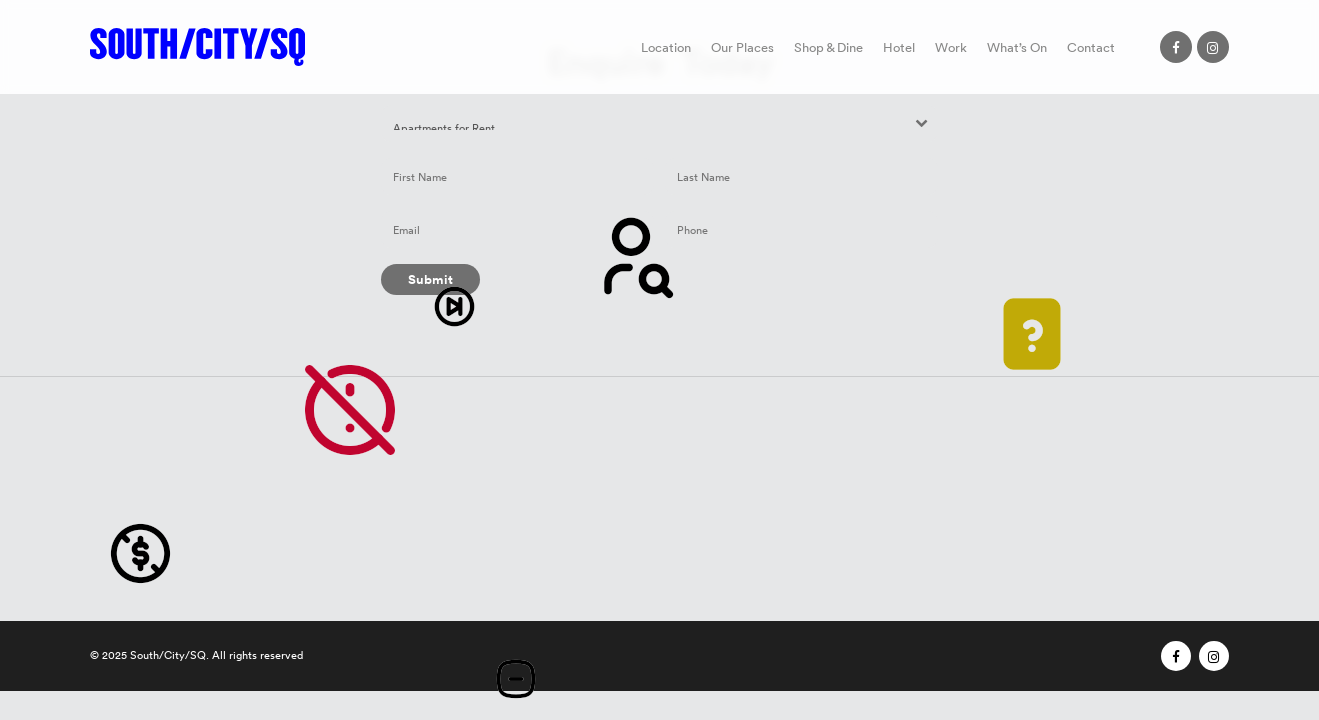 The width and height of the screenshot is (1319, 720). What do you see at coordinates (516, 679) in the screenshot?
I see `remove an item from a list or collection` at bounding box center [516, 679].